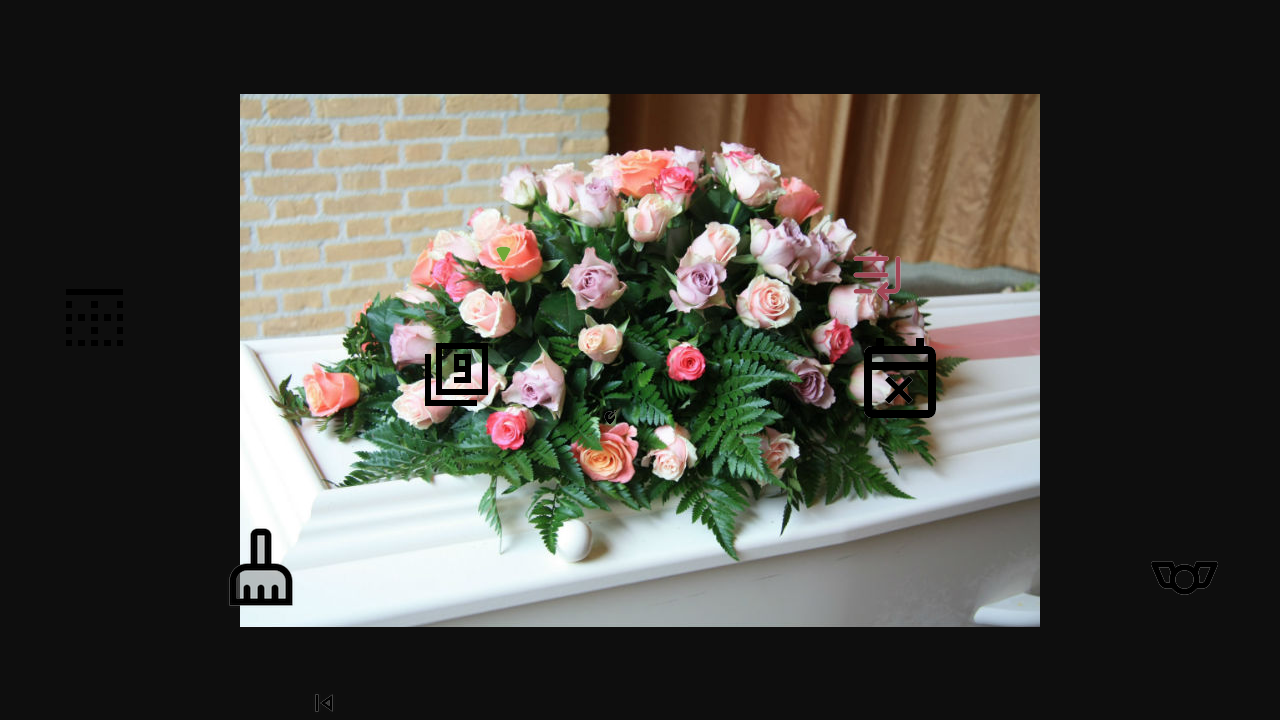  Describe the element at coordinates (1184, 576) in the screenshot. I see `view achievements or honors` at that location.